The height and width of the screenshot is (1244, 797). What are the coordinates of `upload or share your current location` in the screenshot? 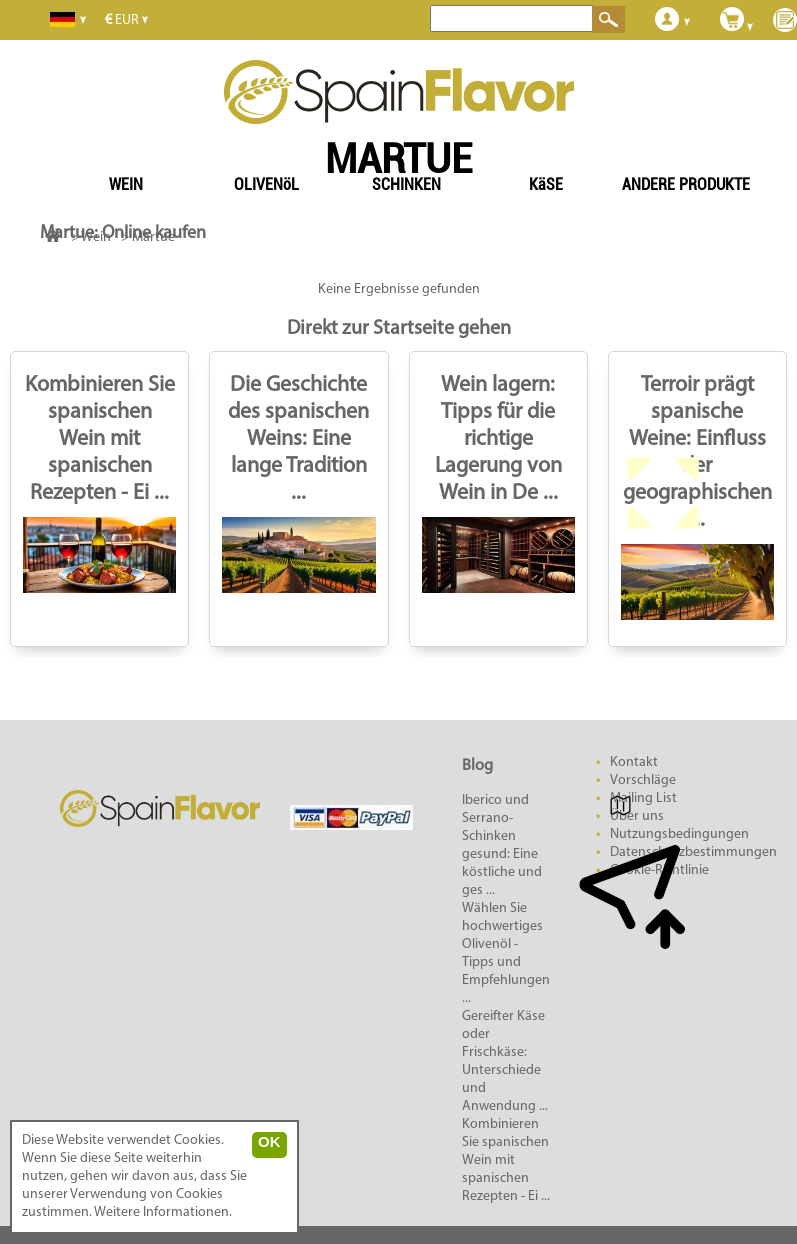 It's located at (630, 894).